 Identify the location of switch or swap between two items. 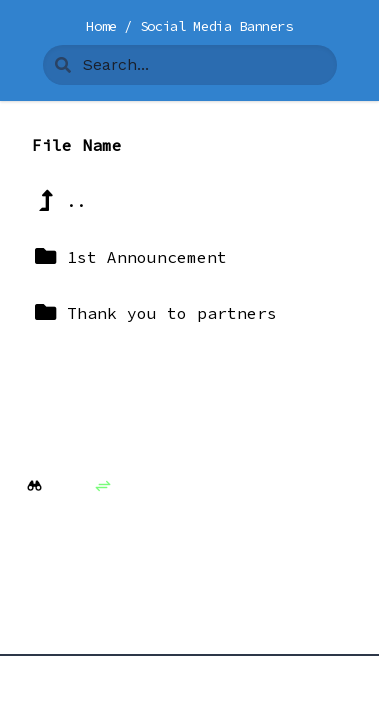
(103, 486).